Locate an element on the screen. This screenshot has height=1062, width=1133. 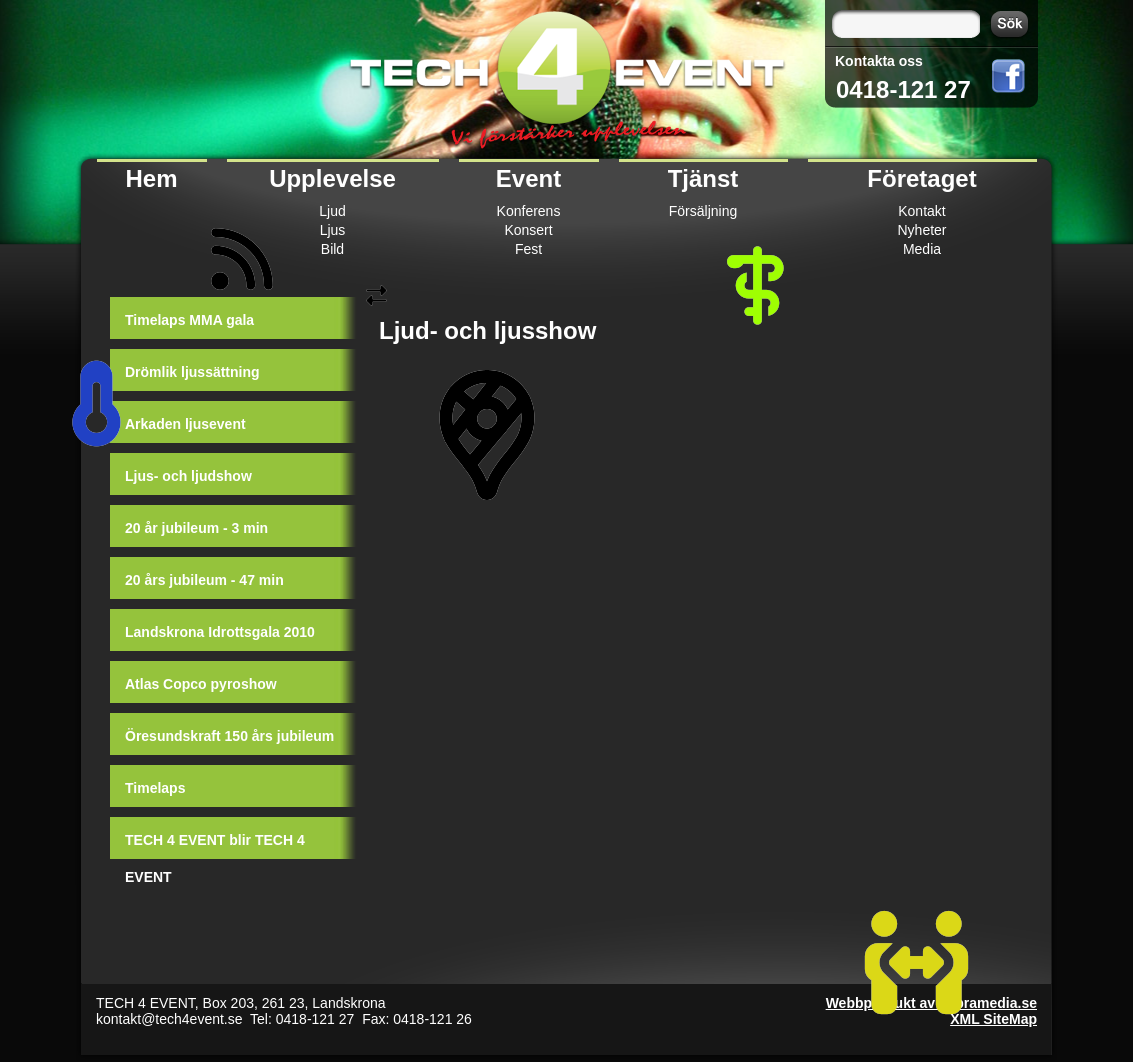
indicates social distancing or maintaining space between people is located at coordinates (916, 962).